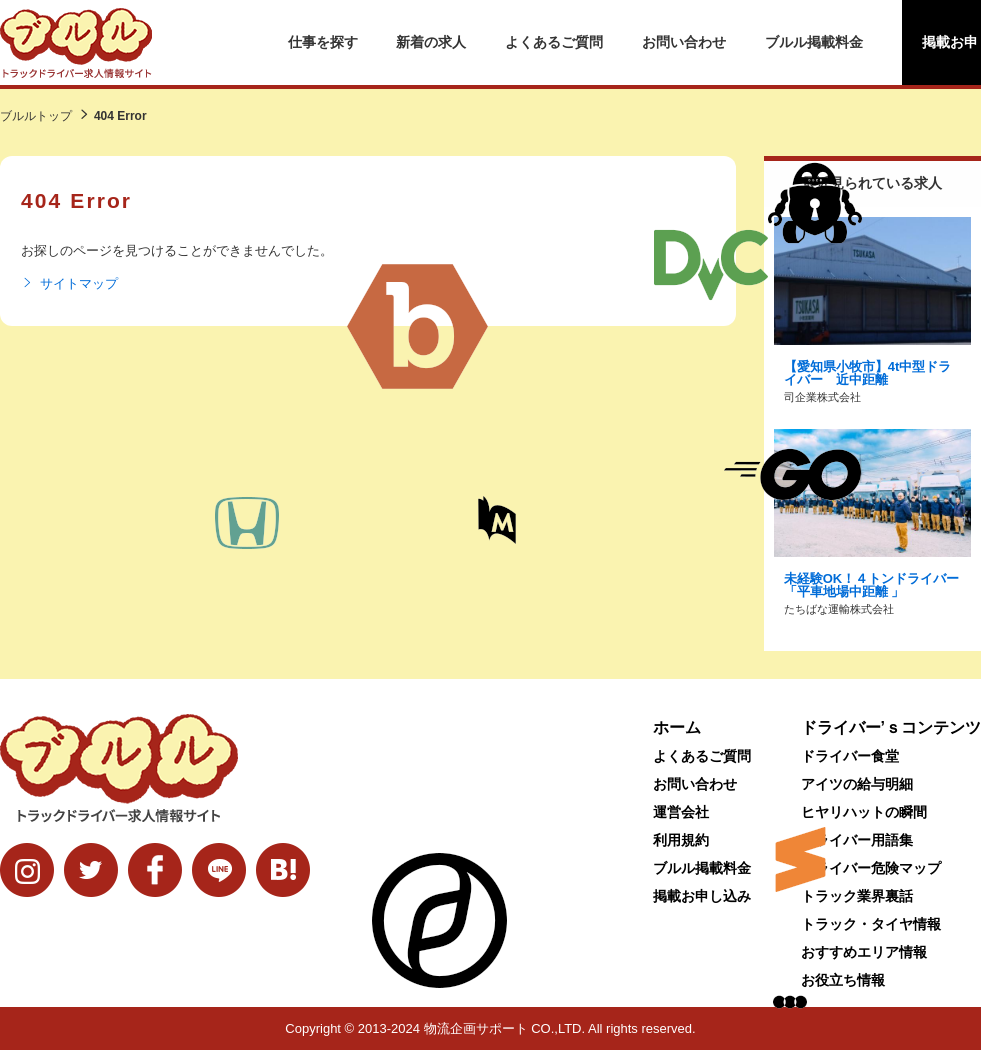  Describe the element at coordinates (792, 474) in the screenshot. I see `go programming language logo` at that location.